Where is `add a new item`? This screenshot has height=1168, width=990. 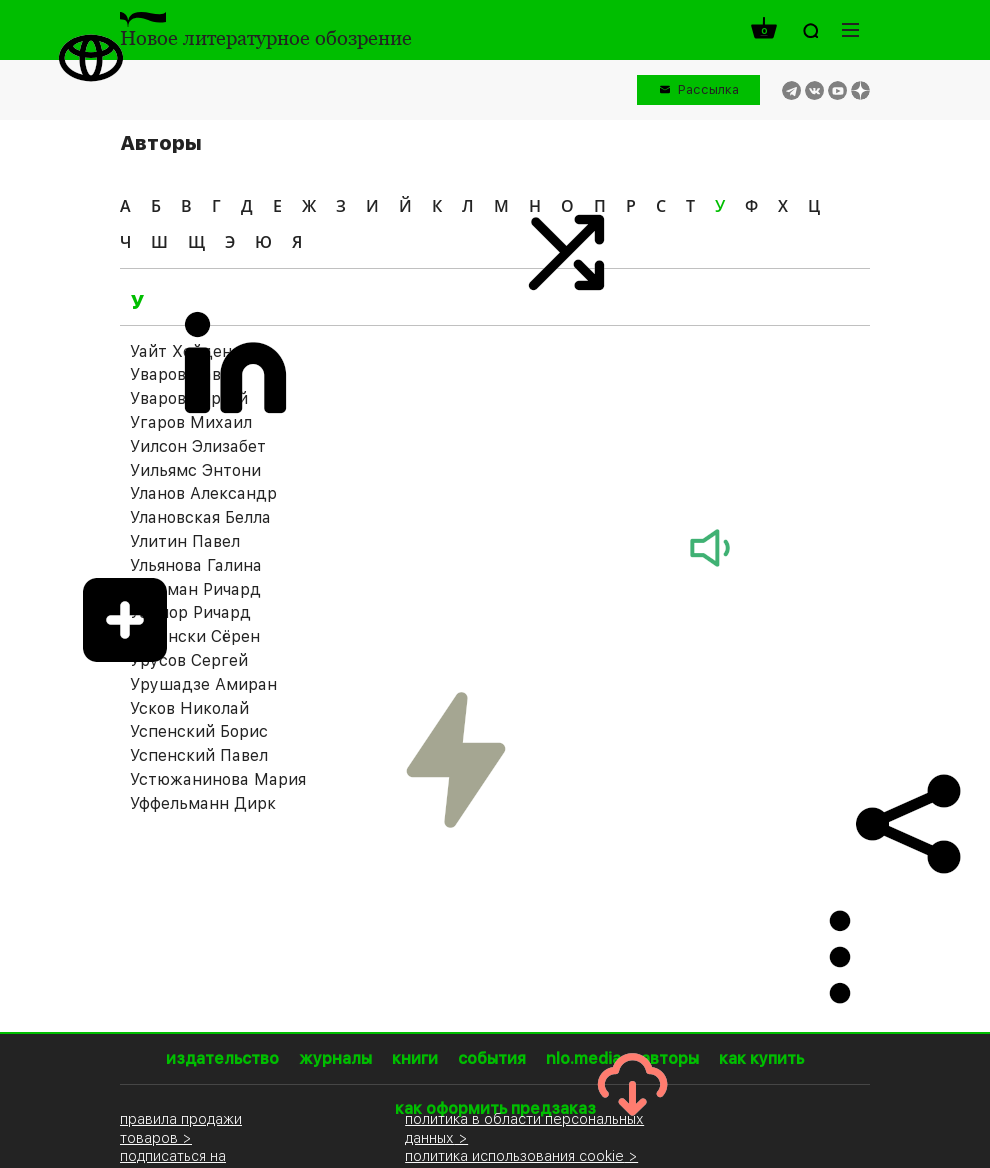
add a new item is located at coordinates (125, 620).